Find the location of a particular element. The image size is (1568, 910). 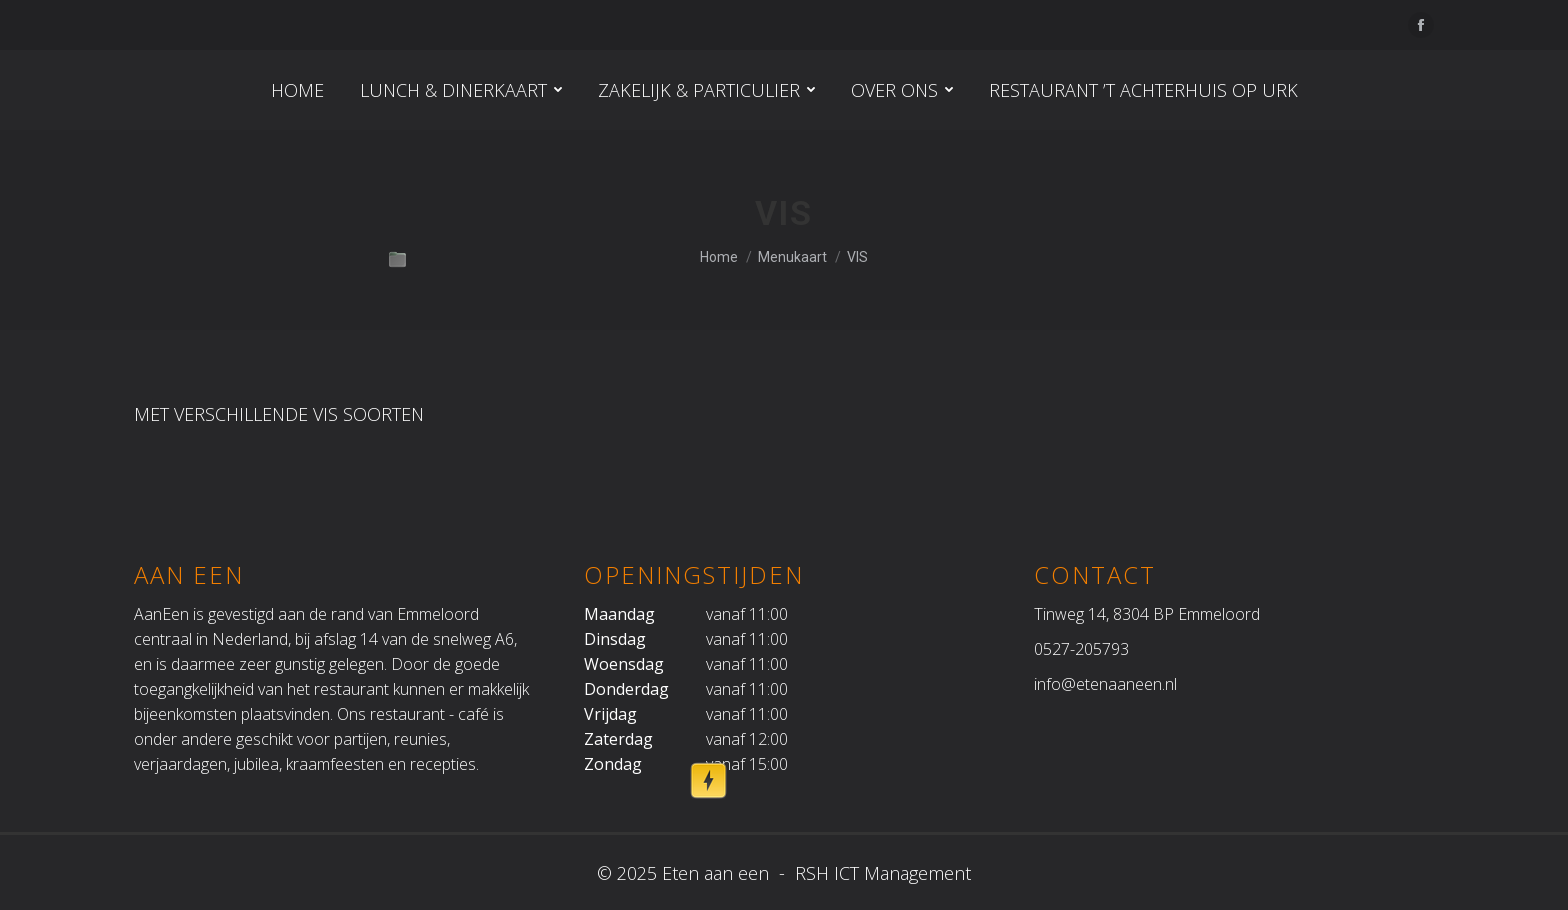

open folder to view files is located at coordinates (397, 259).